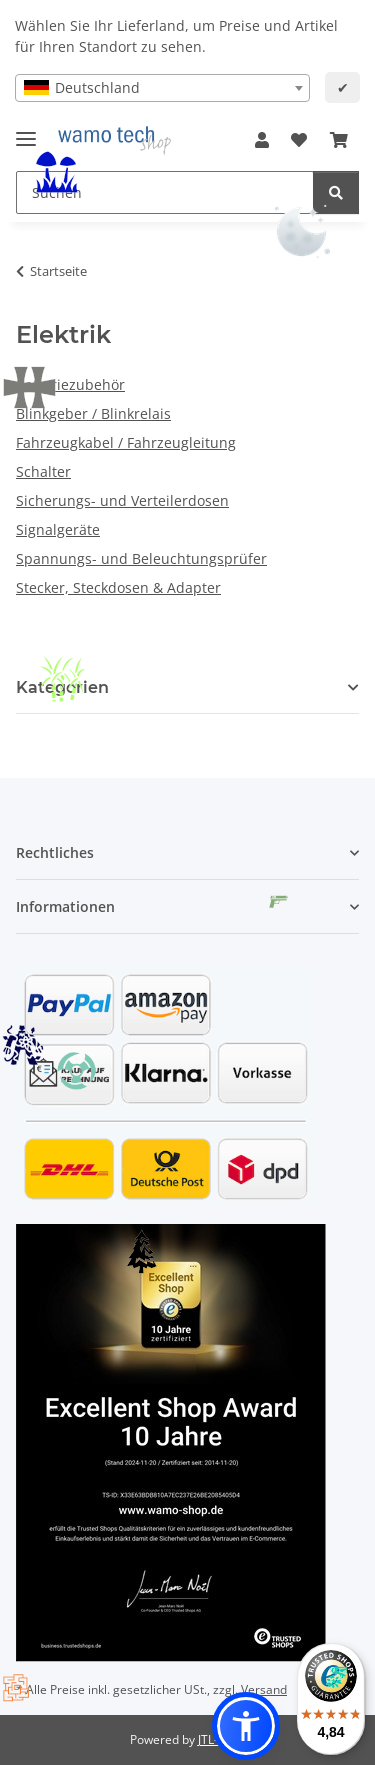  I want to click on indicates clear night weather conditions, so click(302, 231).